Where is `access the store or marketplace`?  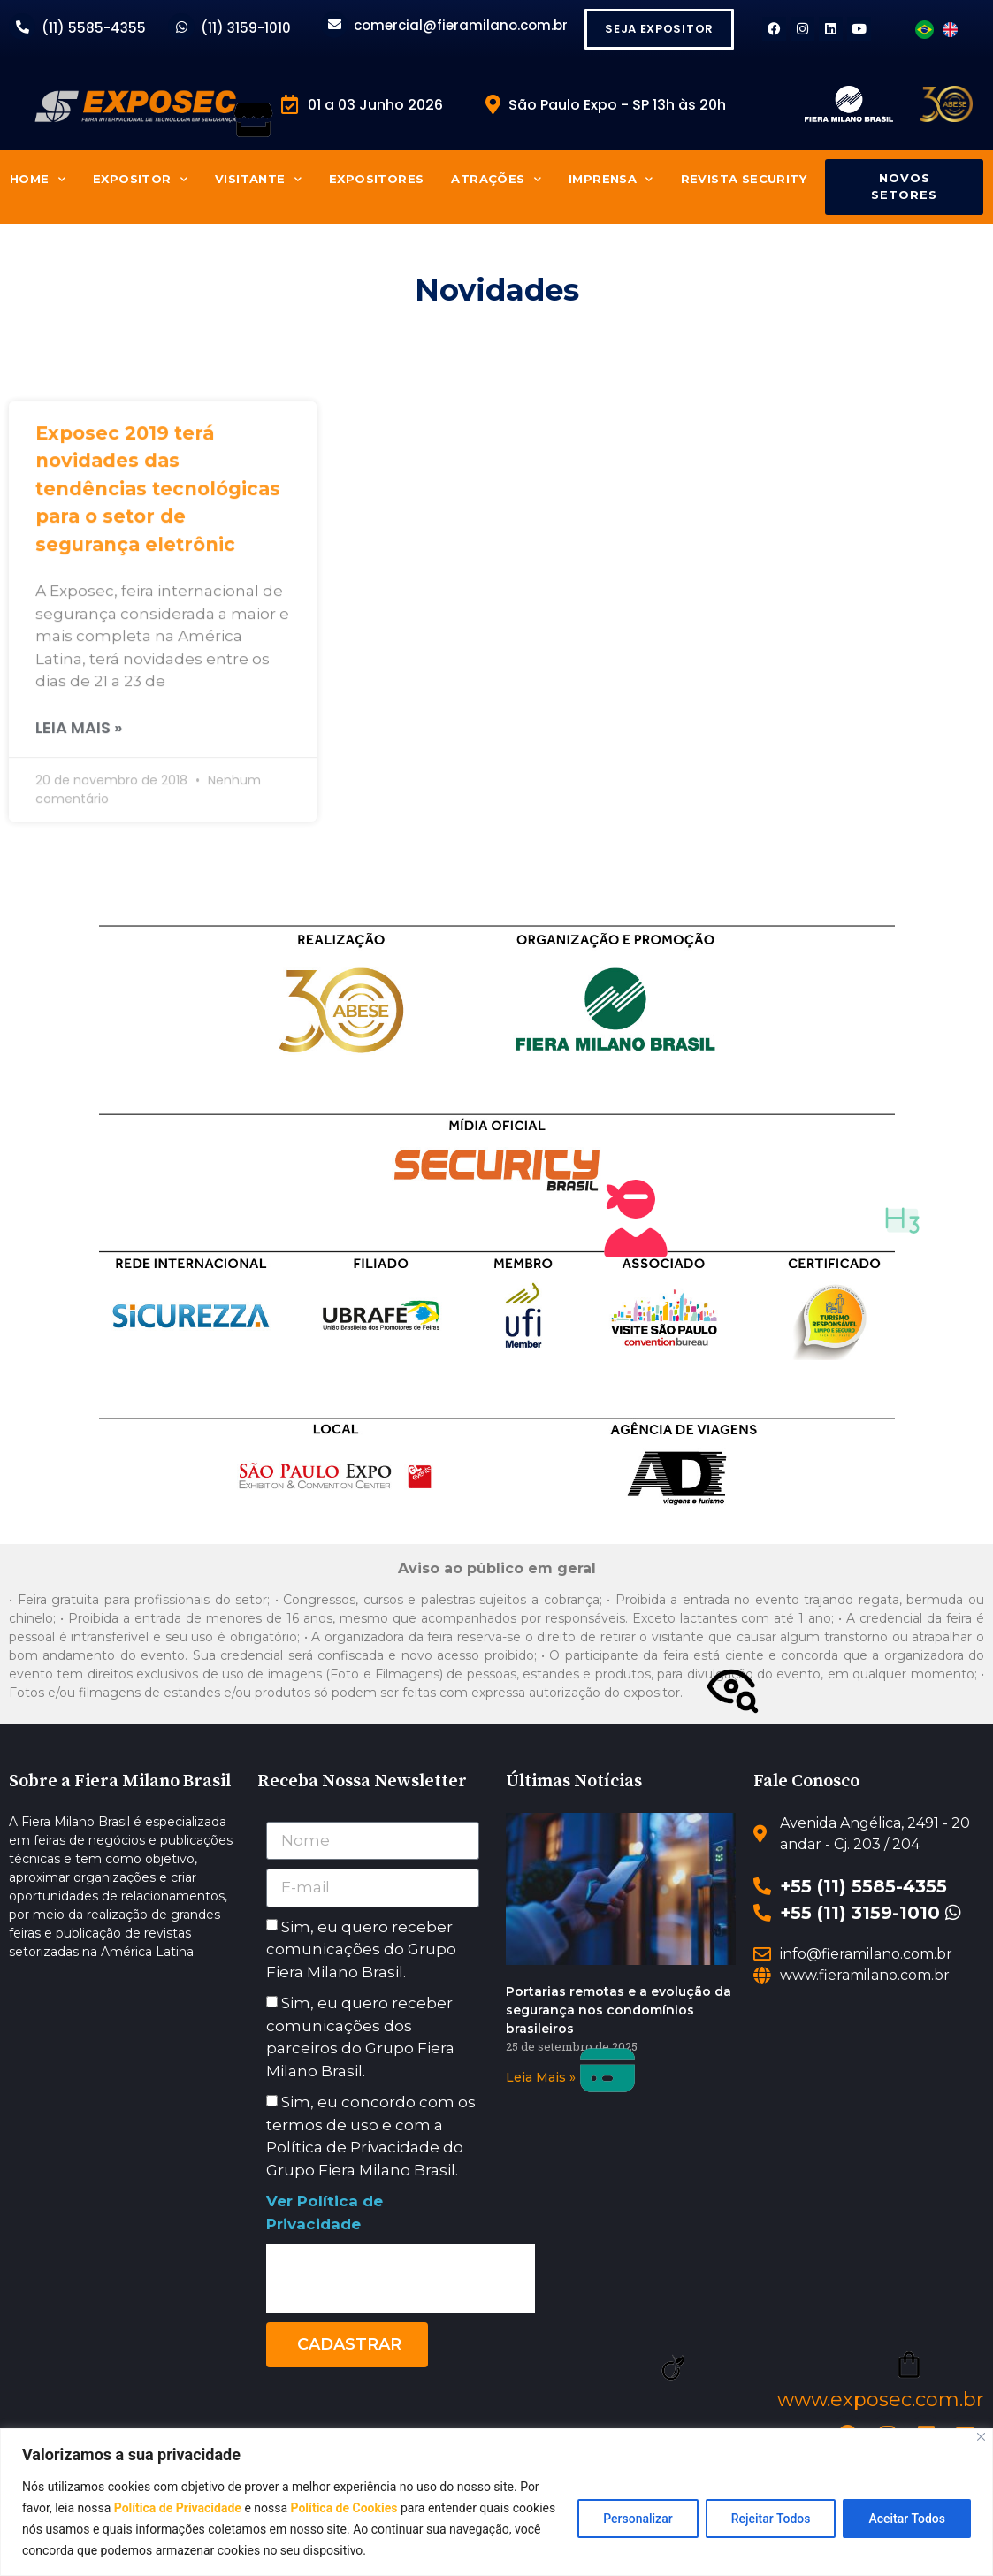
access the store or marketplace is located at coordinates (253, 119).